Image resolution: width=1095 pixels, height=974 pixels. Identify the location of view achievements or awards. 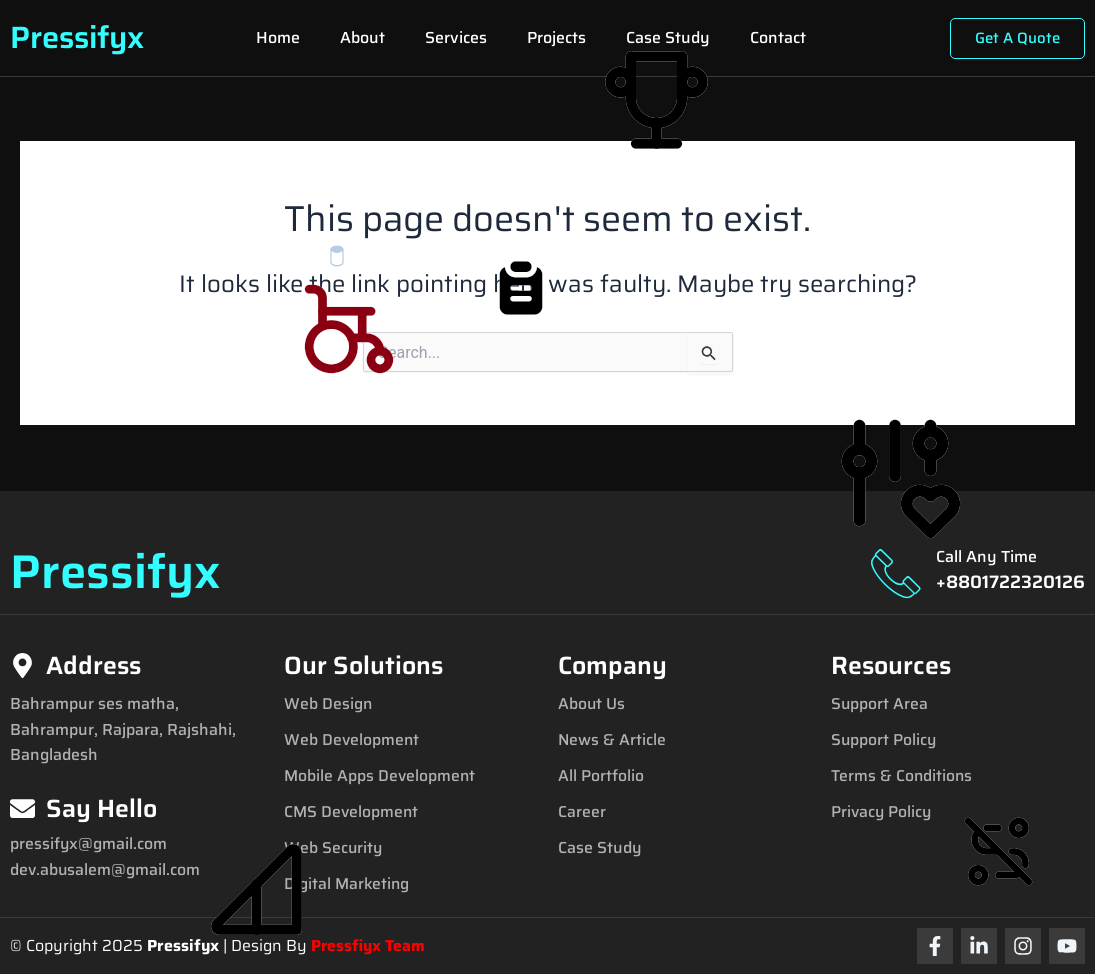
(656, 97).